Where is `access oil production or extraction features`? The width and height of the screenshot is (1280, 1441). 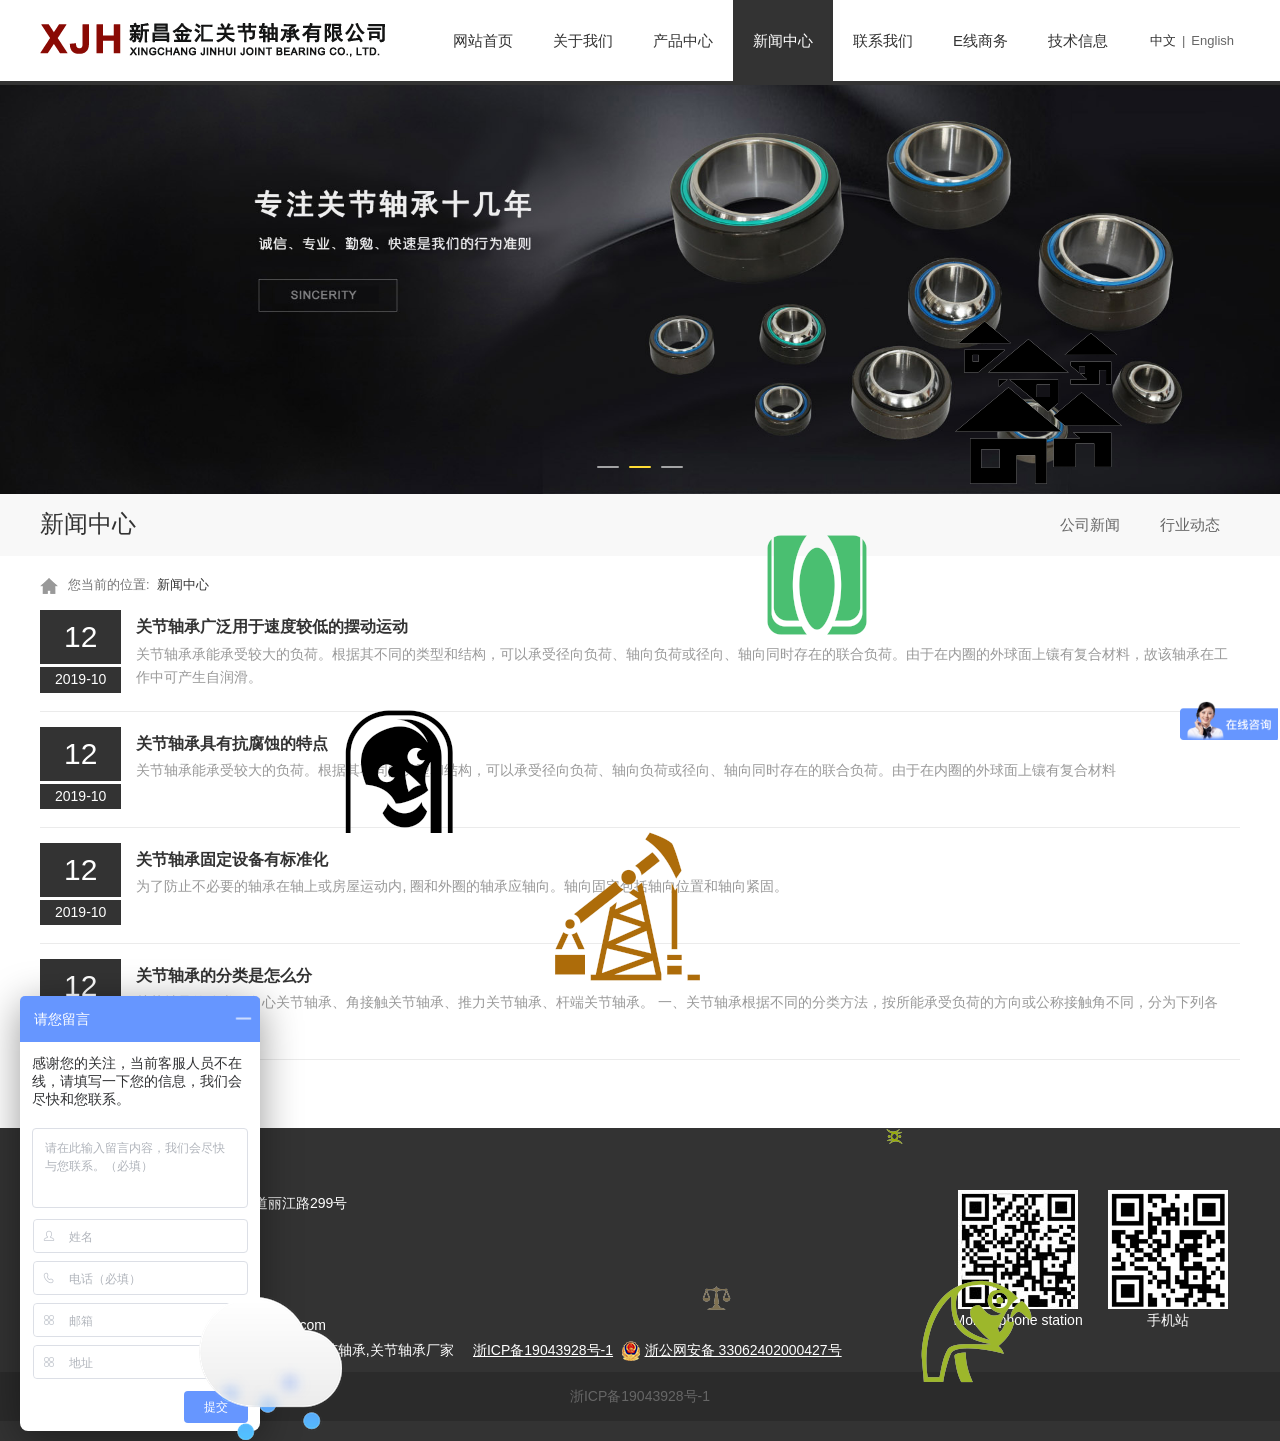 access oil production or extraction features is located at coordinates (627, 906).